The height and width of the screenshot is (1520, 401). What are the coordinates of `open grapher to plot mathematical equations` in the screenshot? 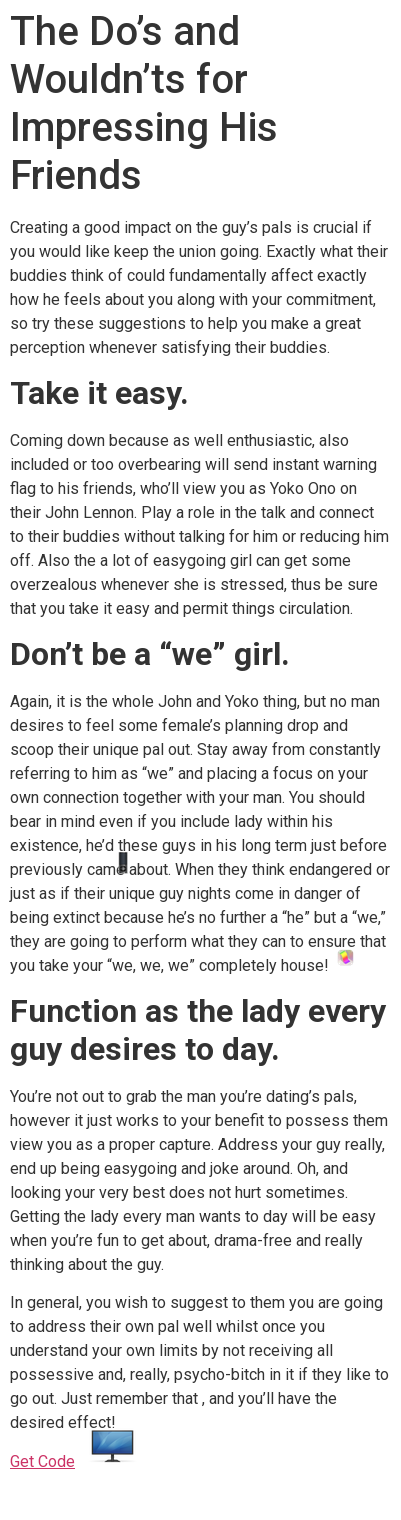 It's located at (345, 957).